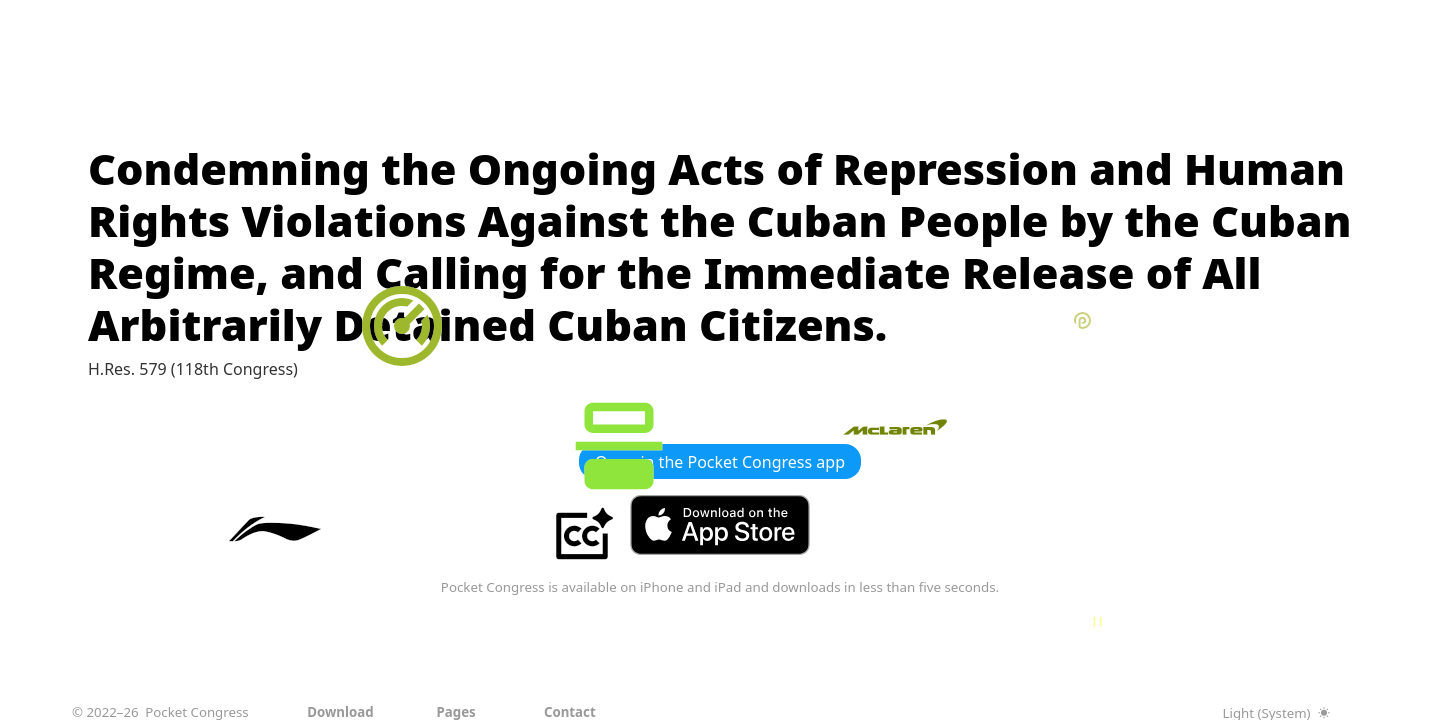 Image resolution: width=1440 pixels, height=720 pixels. Describe the element at coordinates (619, 446) in the screenshot. I see `flip content vertically` at that location.